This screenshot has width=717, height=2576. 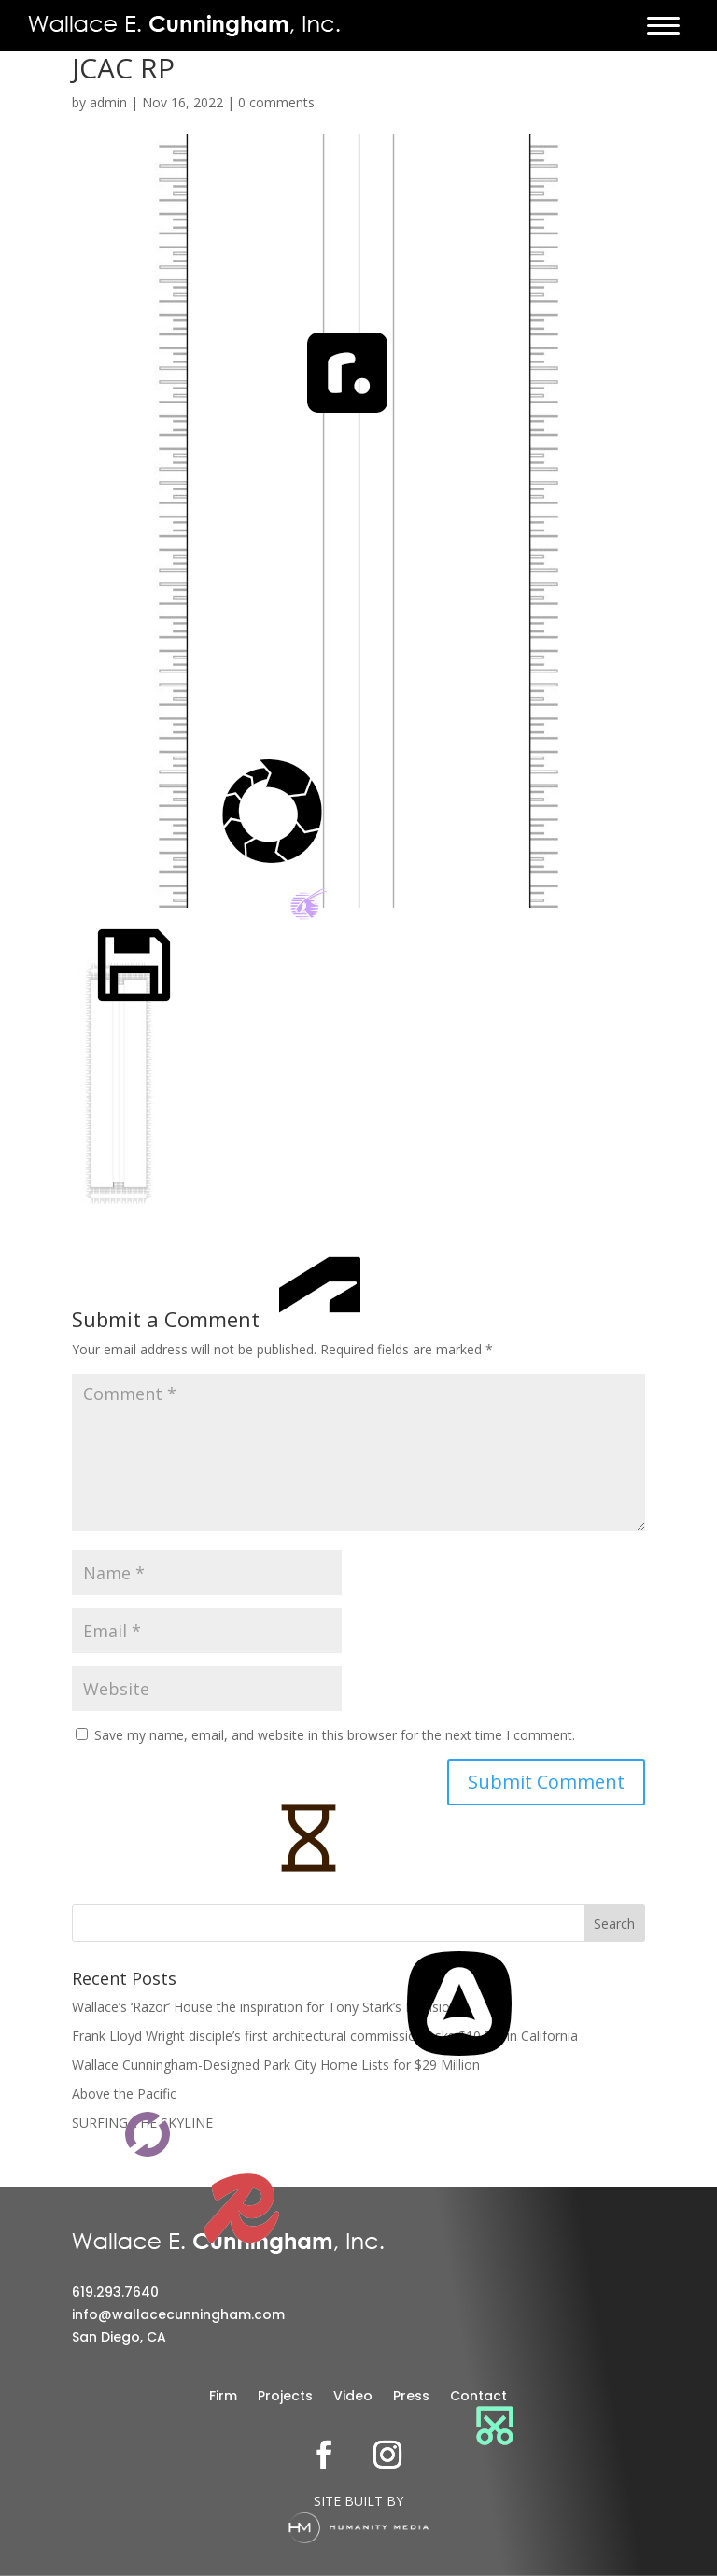 What do you see at coordinates (347, 373) in the screenshot?
I see `open roadmap.sh website or app` at bounding box center [347, 373].